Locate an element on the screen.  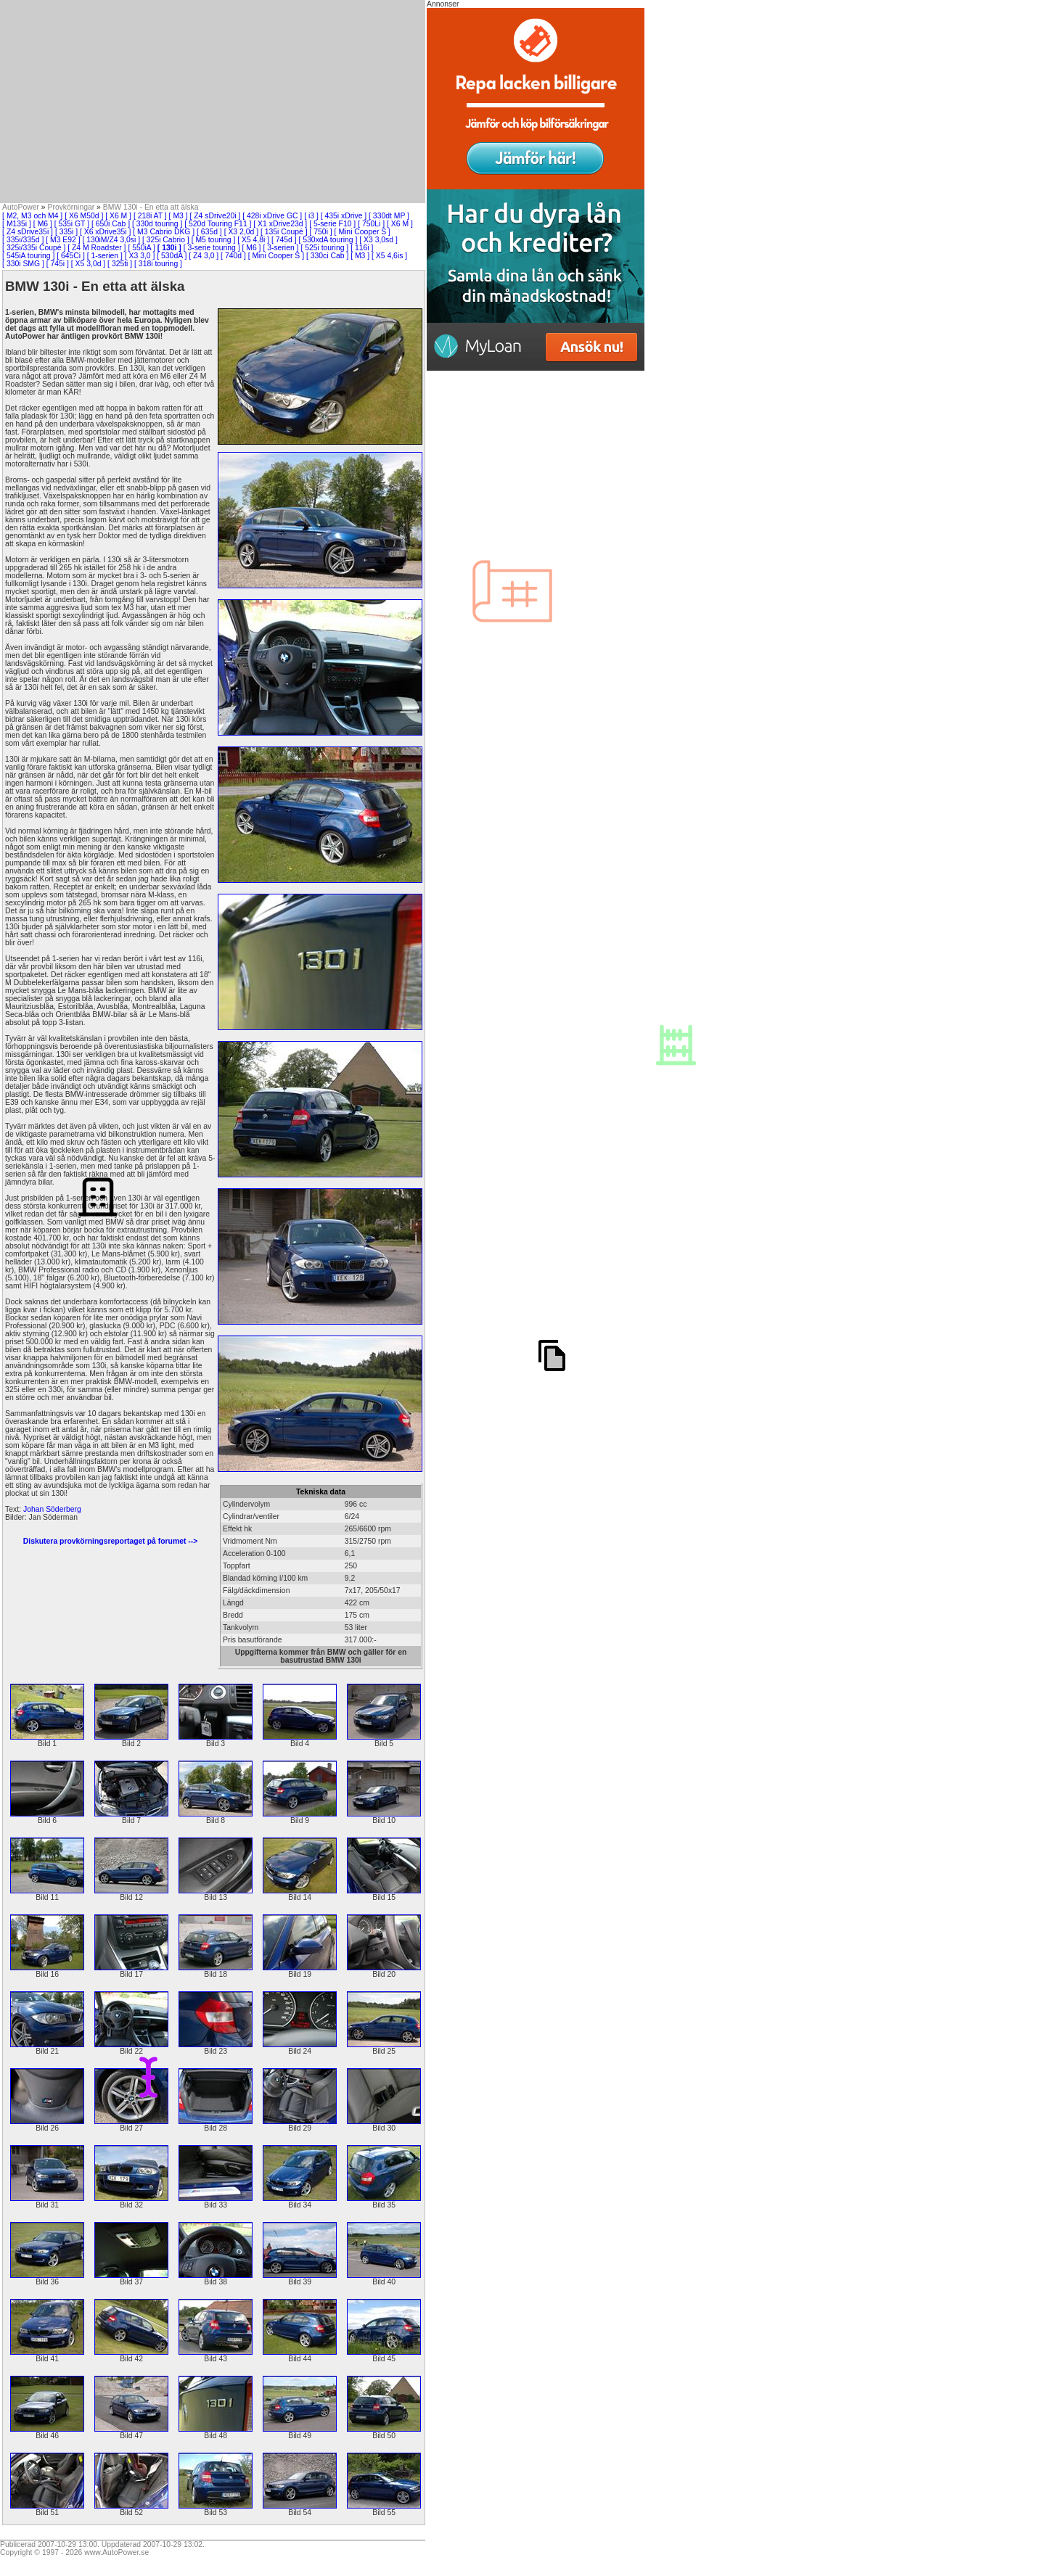
copy file to clipboard is located at coordinates (552, 1355).